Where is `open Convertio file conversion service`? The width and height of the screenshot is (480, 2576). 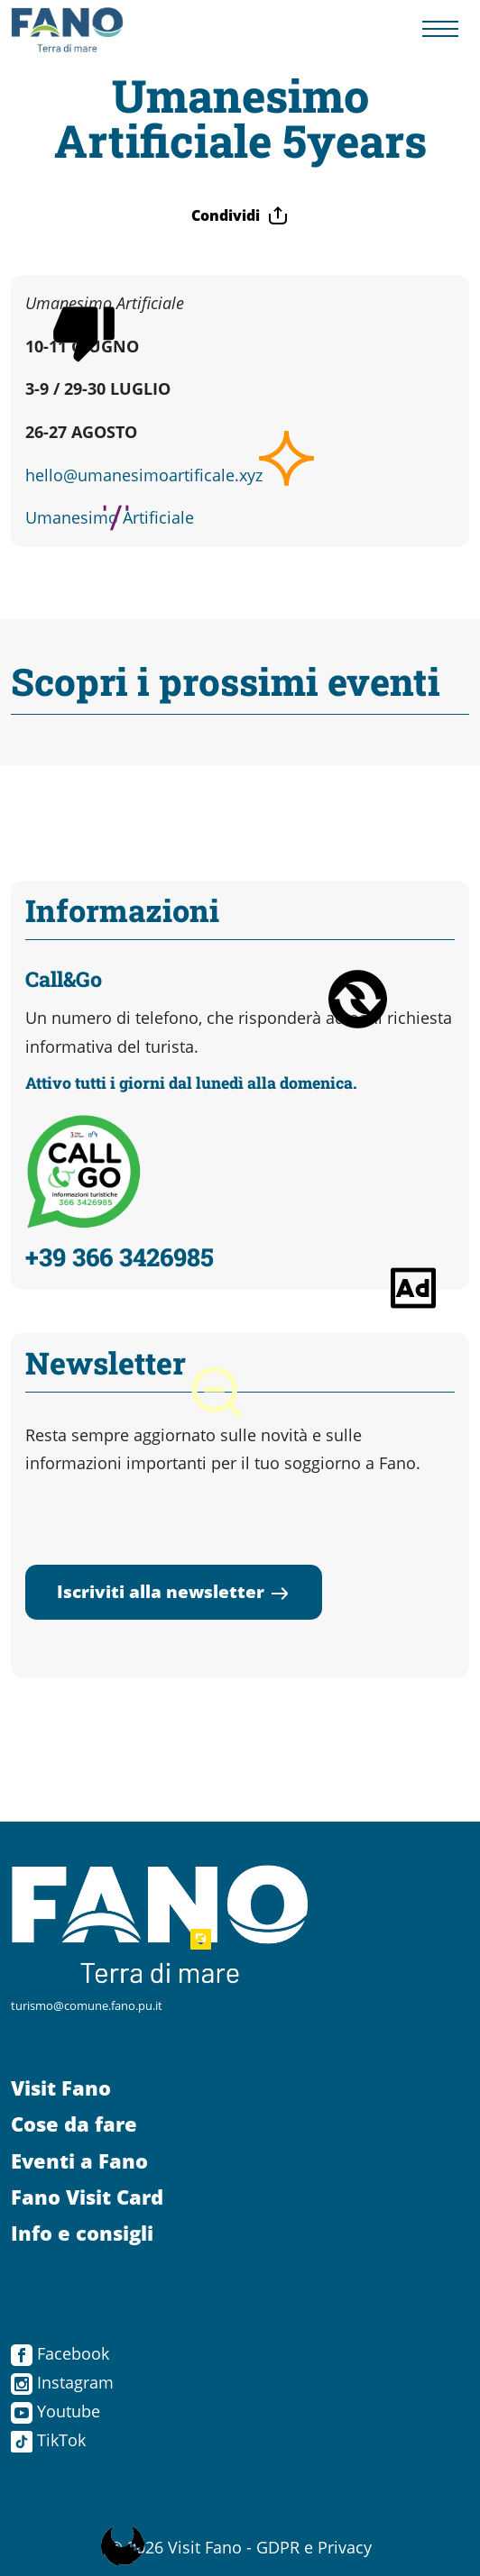 open Convertio file conversion service is located at coordinates (357, 999).